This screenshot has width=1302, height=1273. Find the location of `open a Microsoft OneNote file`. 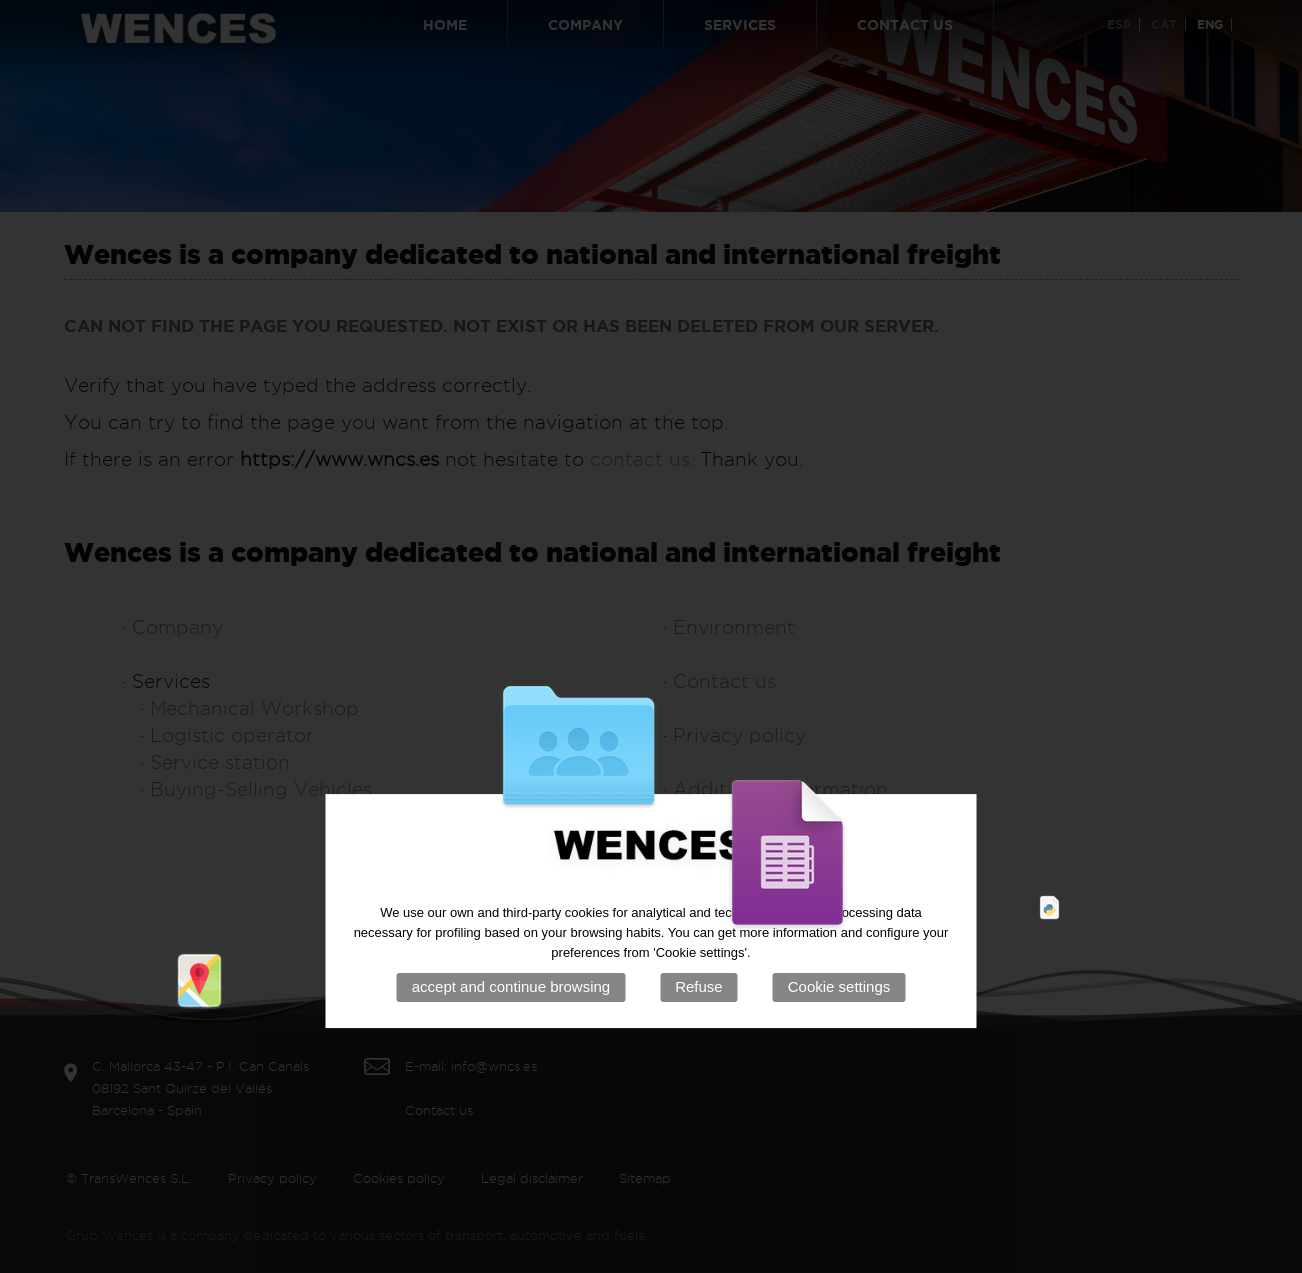

open a Microsoft OneNote file is located at coordinates (787, 852).